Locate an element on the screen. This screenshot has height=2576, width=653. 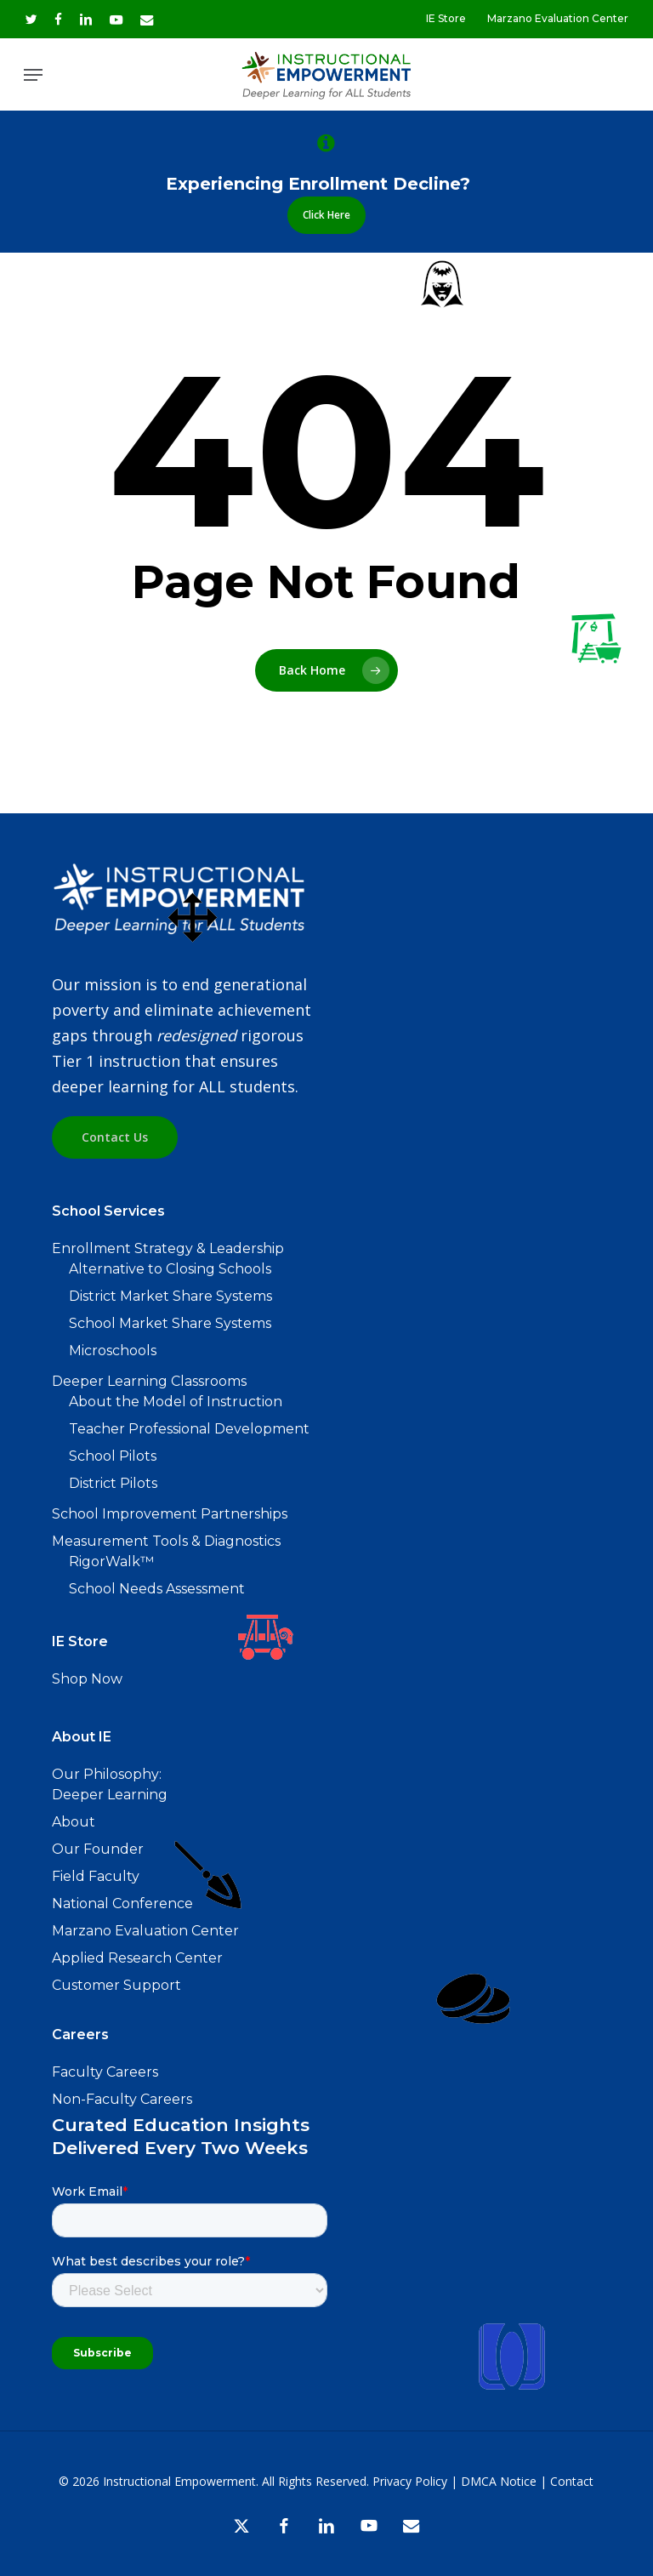
decorative design element or placeholder graphic is located at coordinates (512, 2357).